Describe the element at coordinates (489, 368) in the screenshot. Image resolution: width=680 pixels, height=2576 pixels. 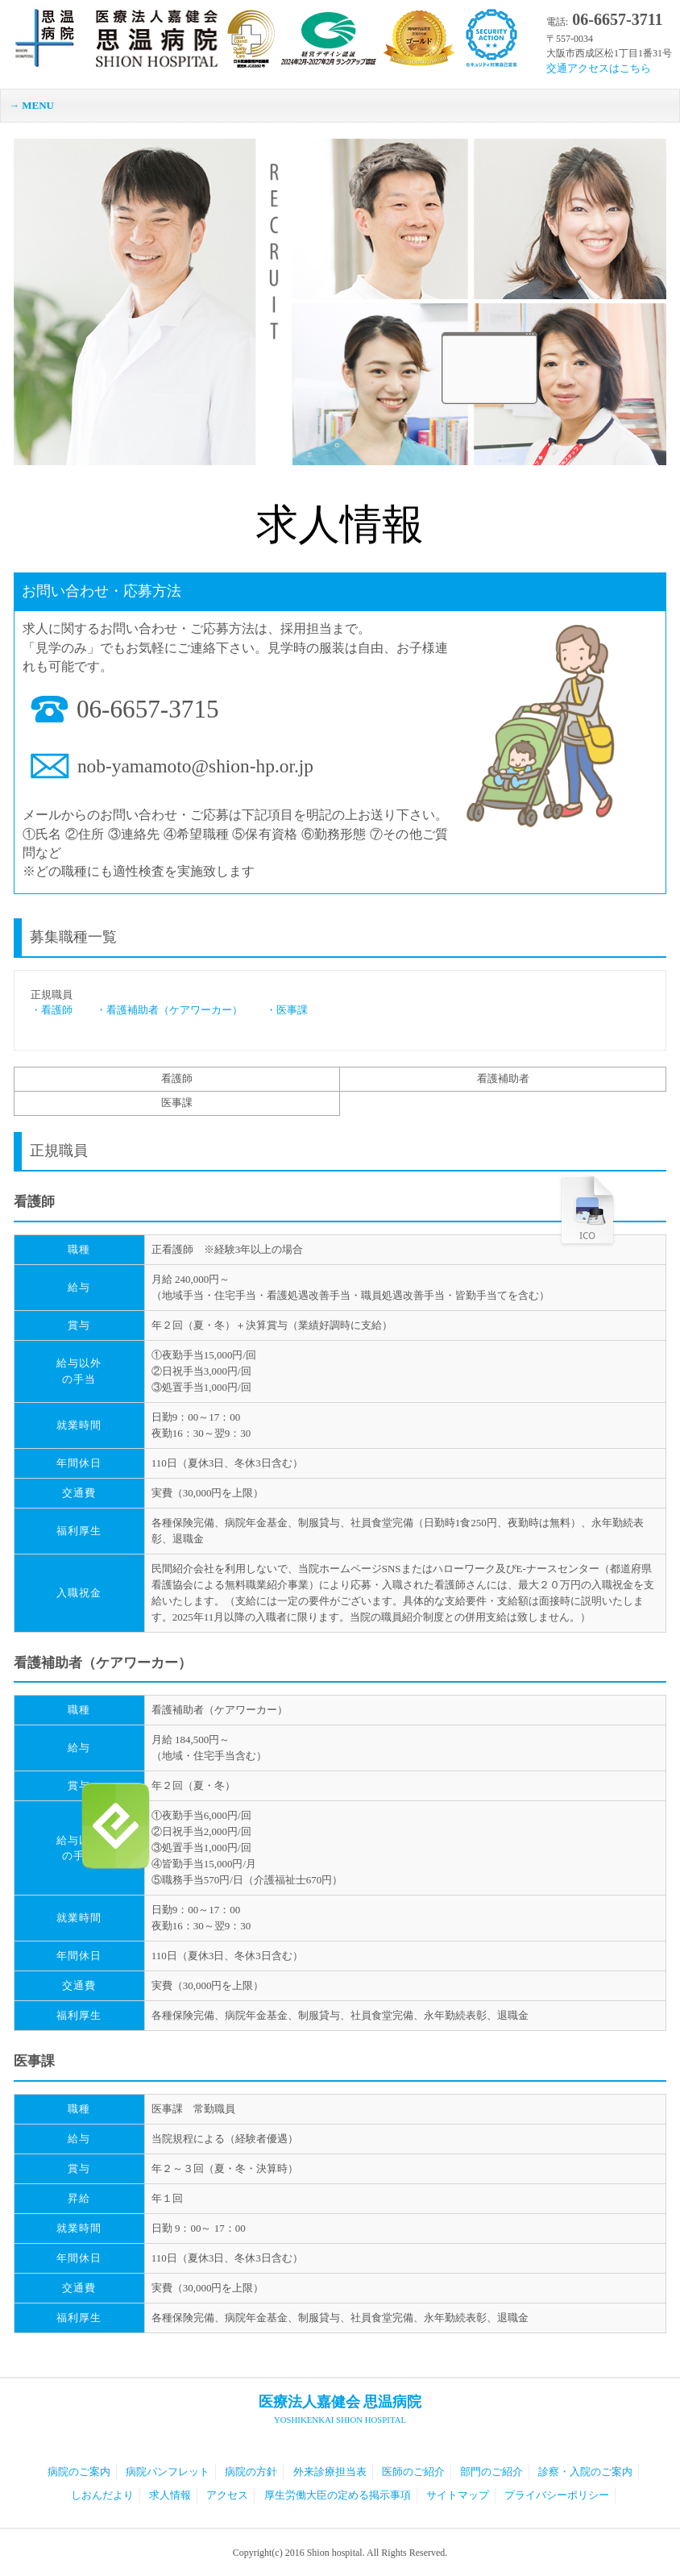
I see `open a new window` at that location.